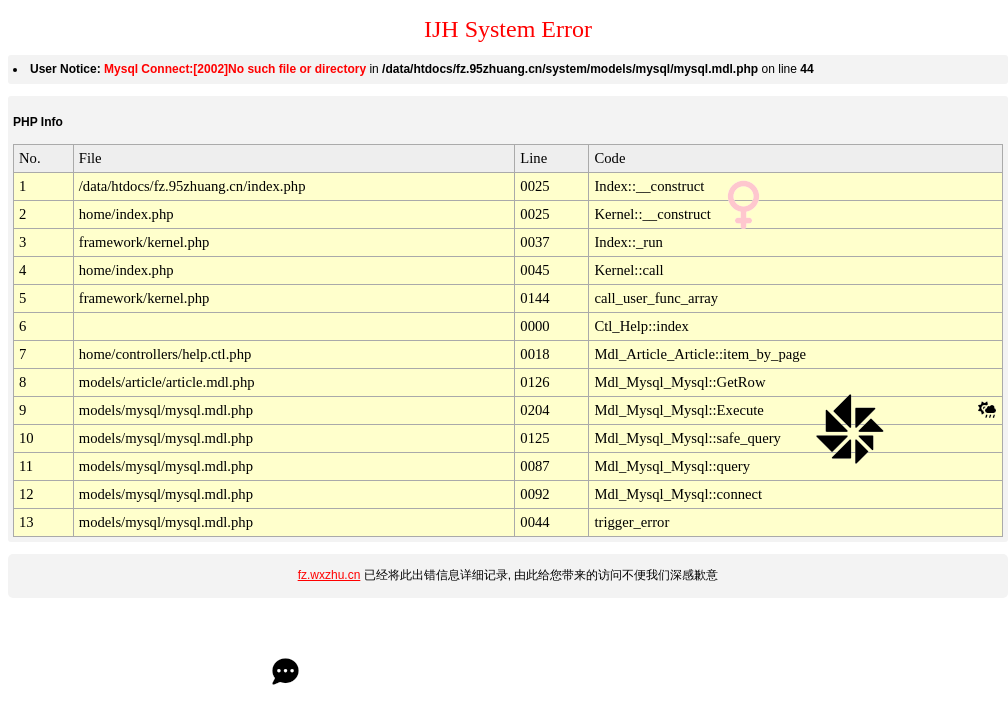  I want to click on indicates female gender option, so click(743, 203).